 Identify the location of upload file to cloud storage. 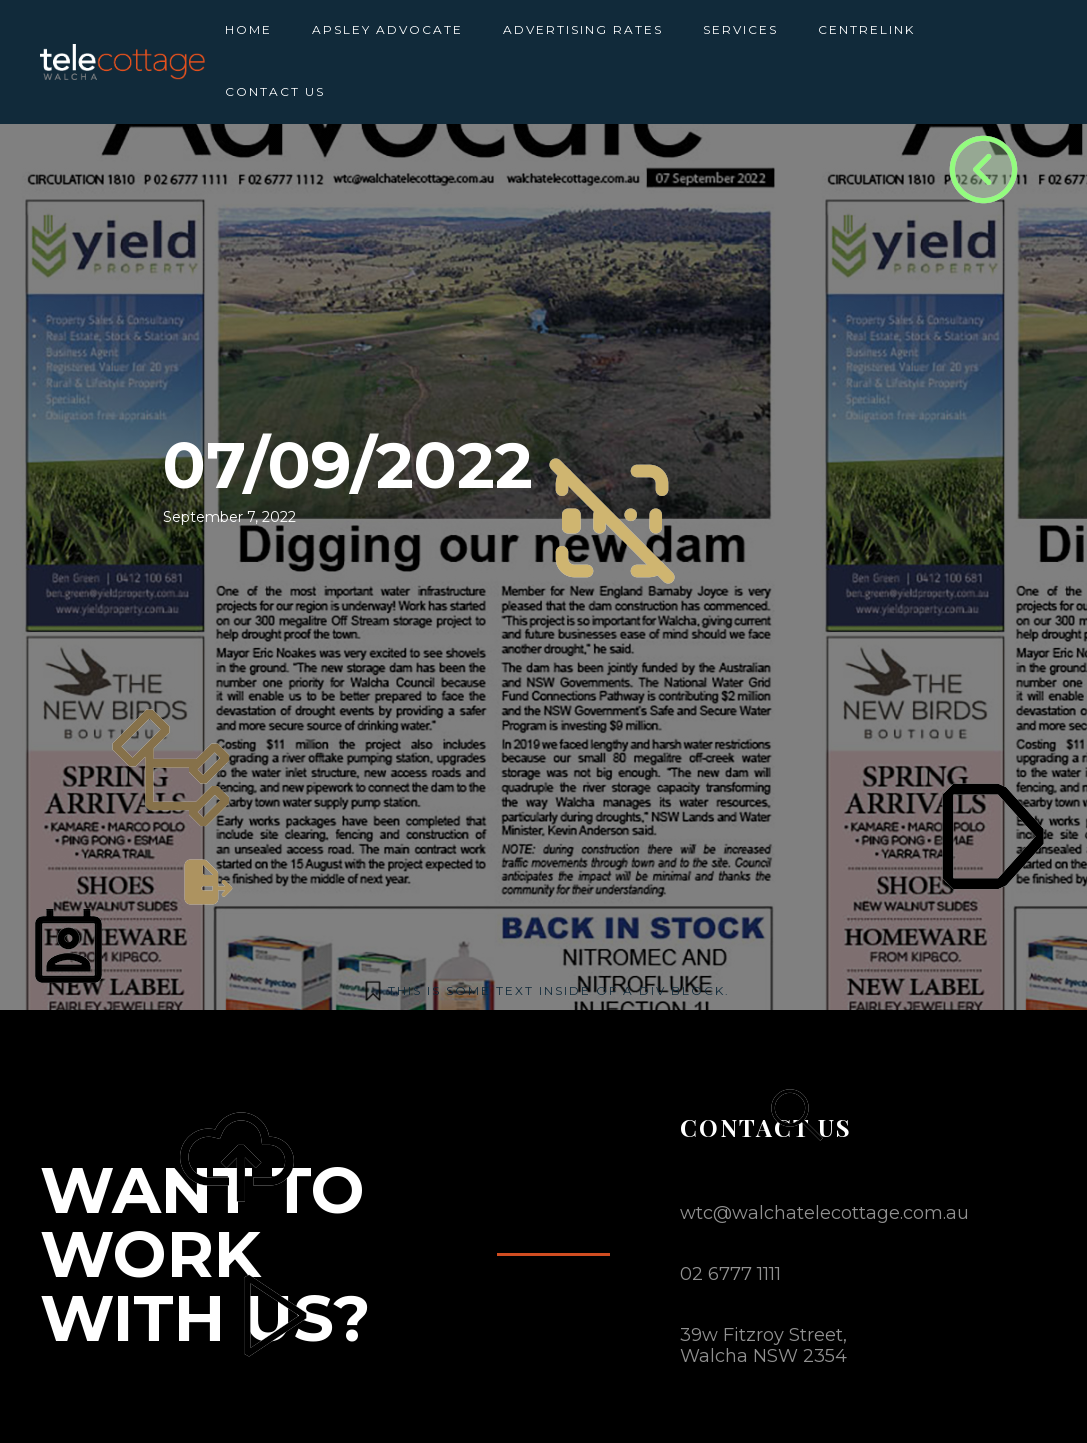
(237, 1153).